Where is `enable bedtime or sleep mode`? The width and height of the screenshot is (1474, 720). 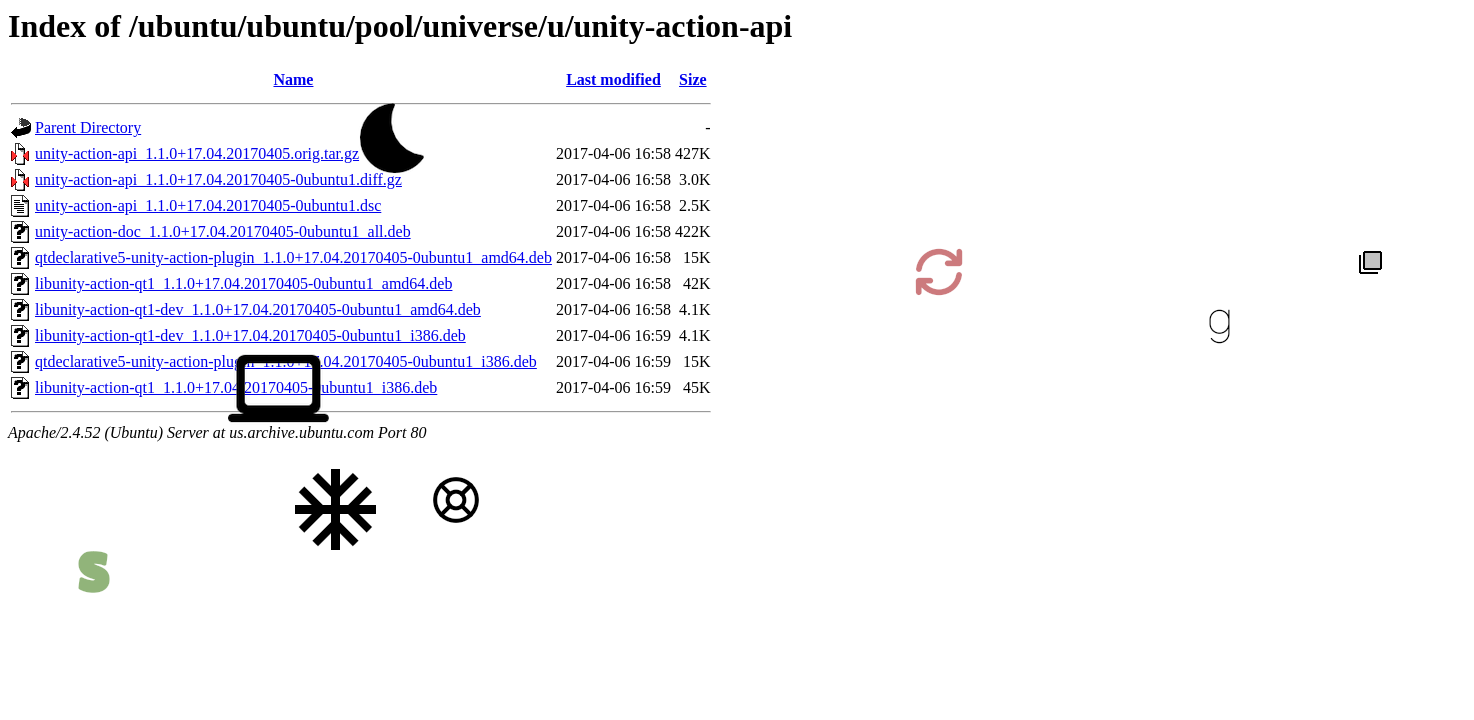
enable bedtime or sleep mode is located at coordinates (395, 138).